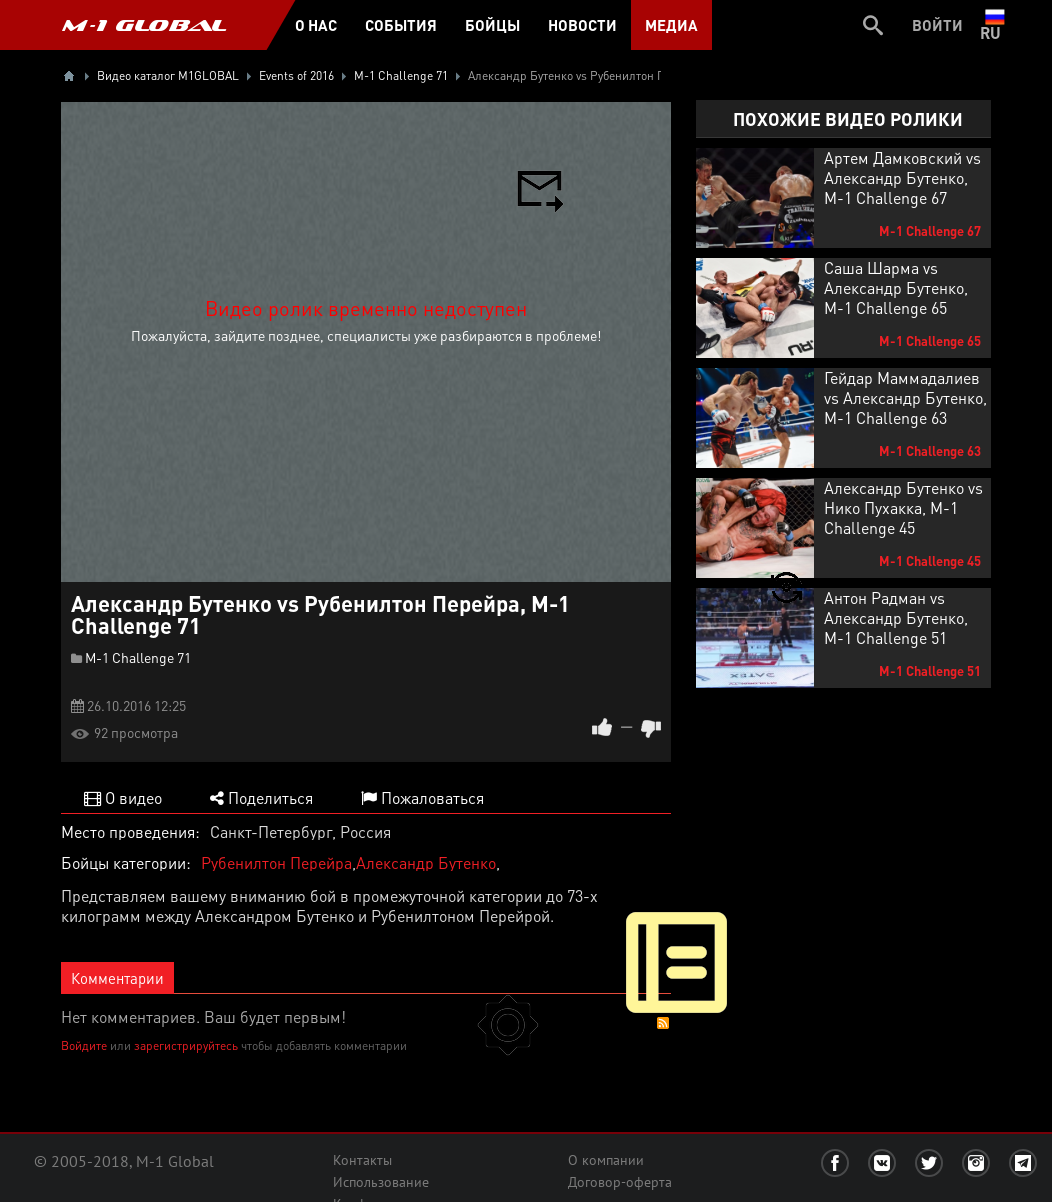  What do you see at coordinates (786, 587) in the screenshot?
I see `switch between front and rear camera` at bounding box center [786, 587].